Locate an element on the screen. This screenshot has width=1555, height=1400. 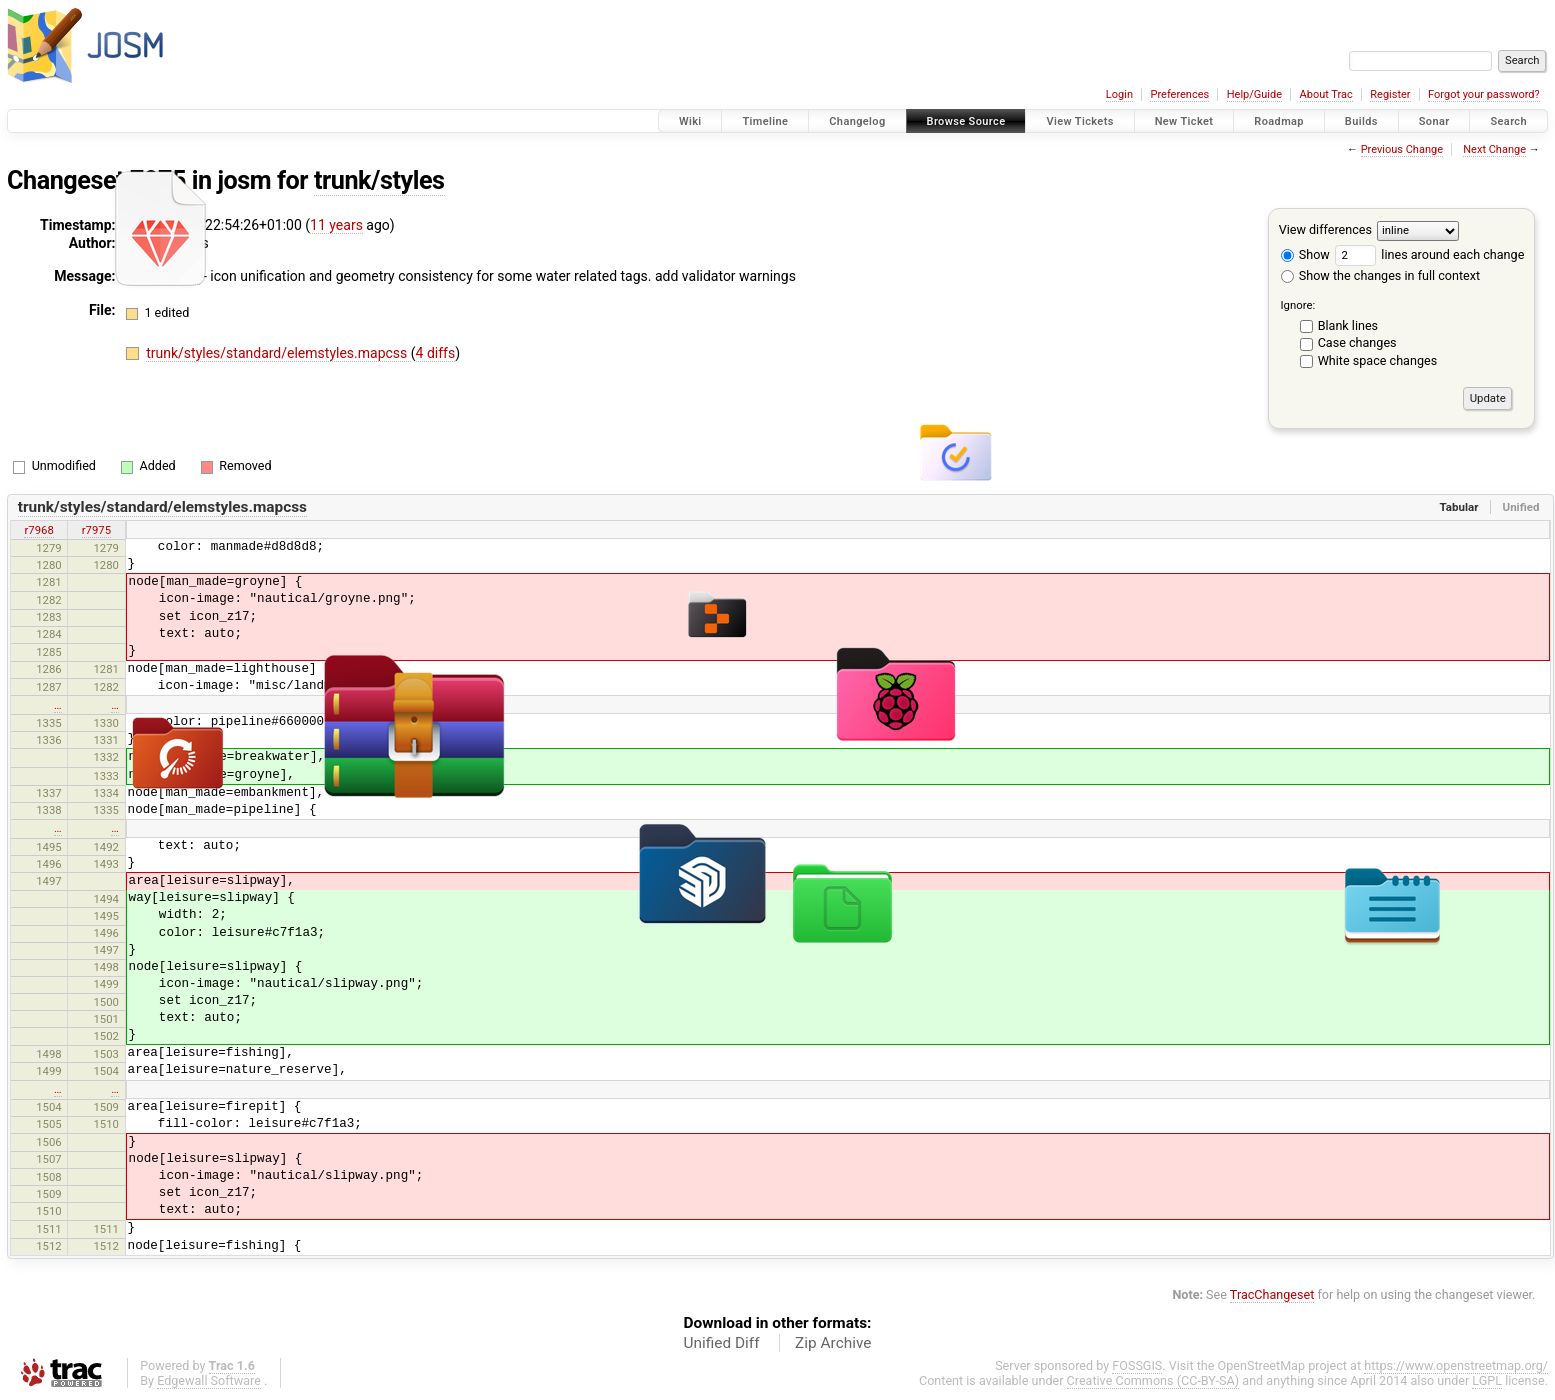
open amd storemi application folder is located at coordinates (177, 755).